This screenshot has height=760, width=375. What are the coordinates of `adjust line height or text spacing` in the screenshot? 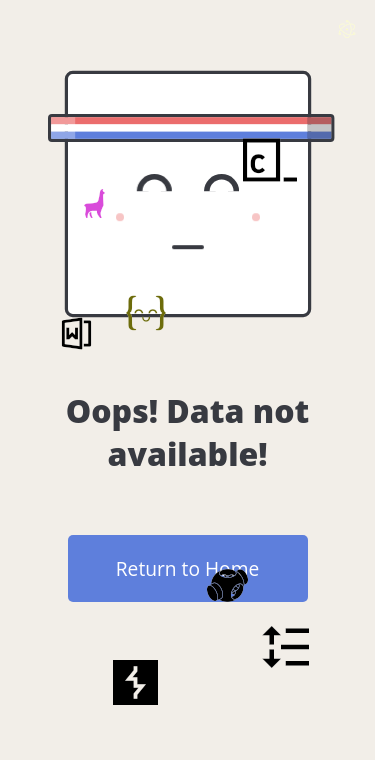 It's located at (288, 647).